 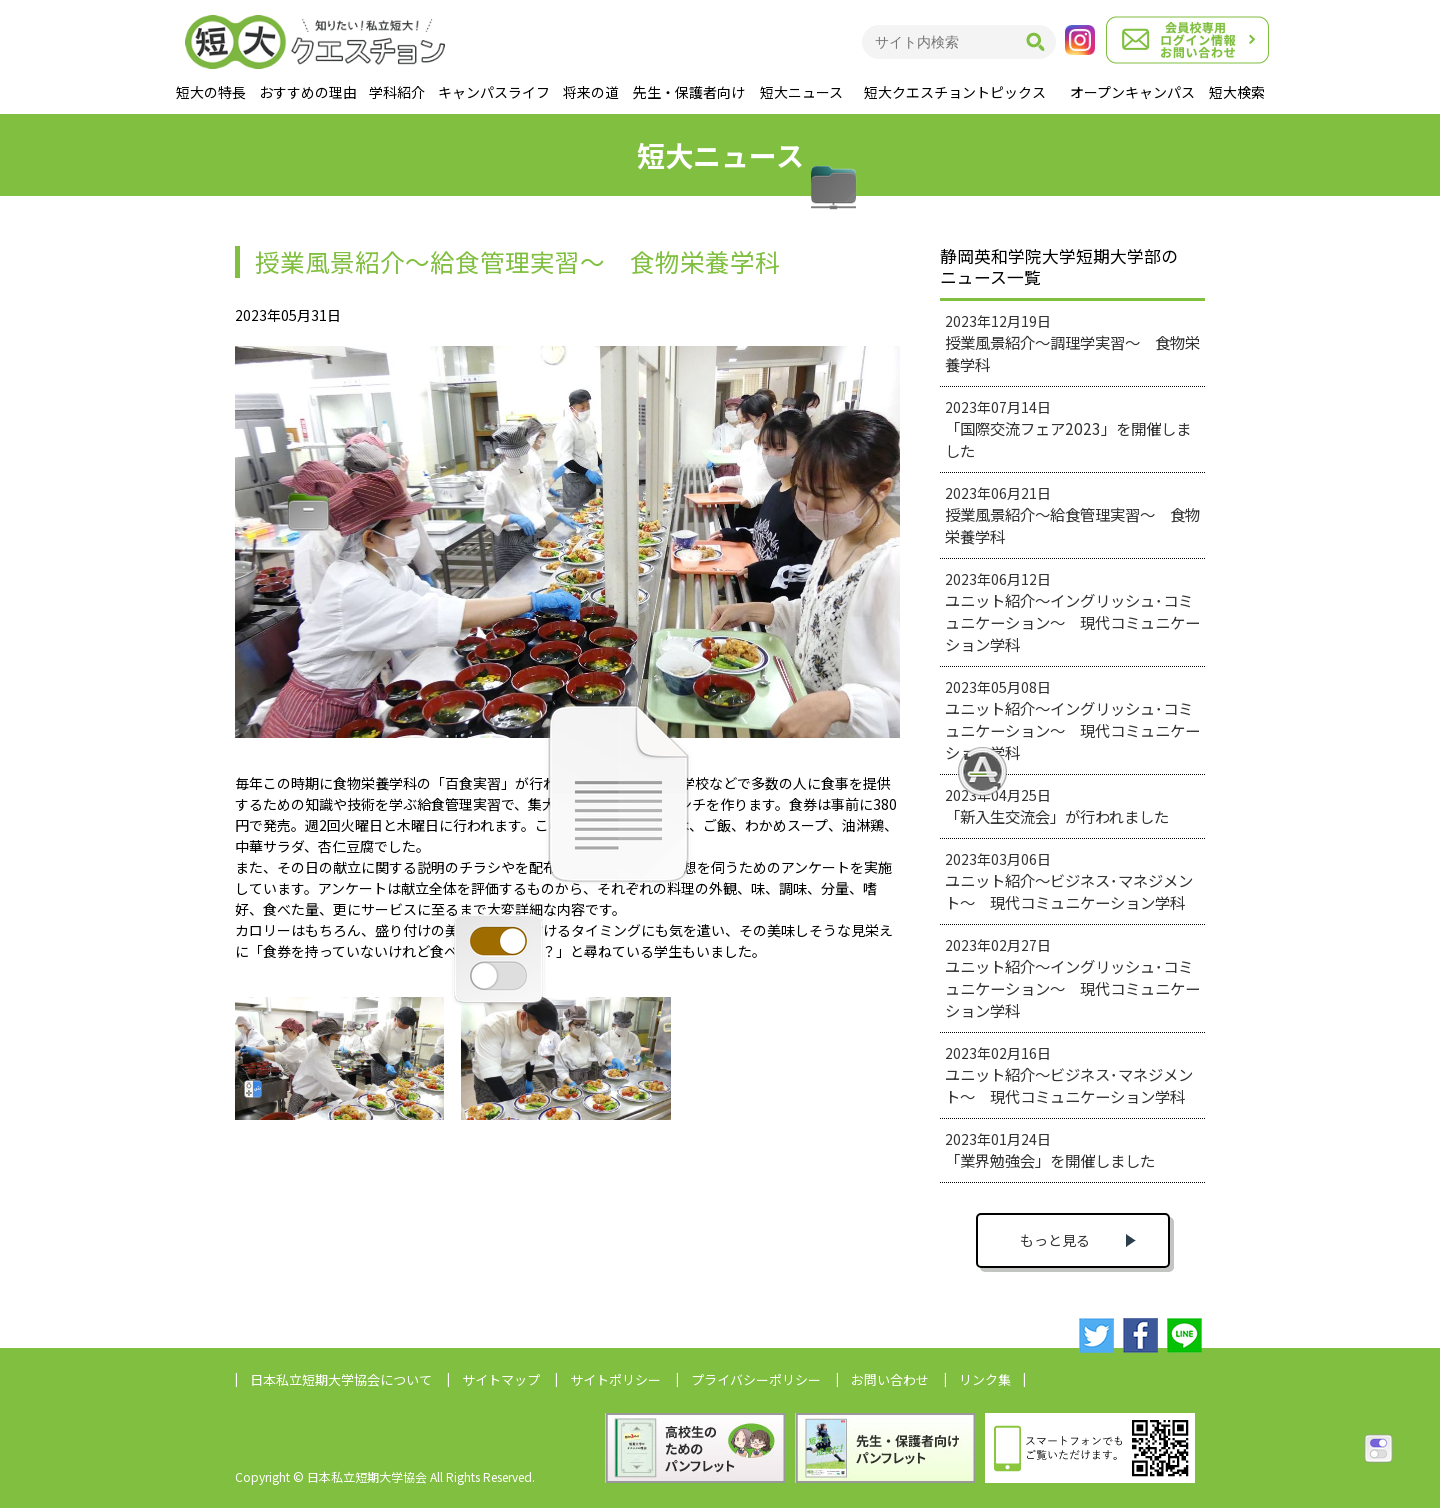 What do you see at coordinates (498, 958) in the screenshot?
I see `open desktop preferences or settings` at bounding box center [498, 958].